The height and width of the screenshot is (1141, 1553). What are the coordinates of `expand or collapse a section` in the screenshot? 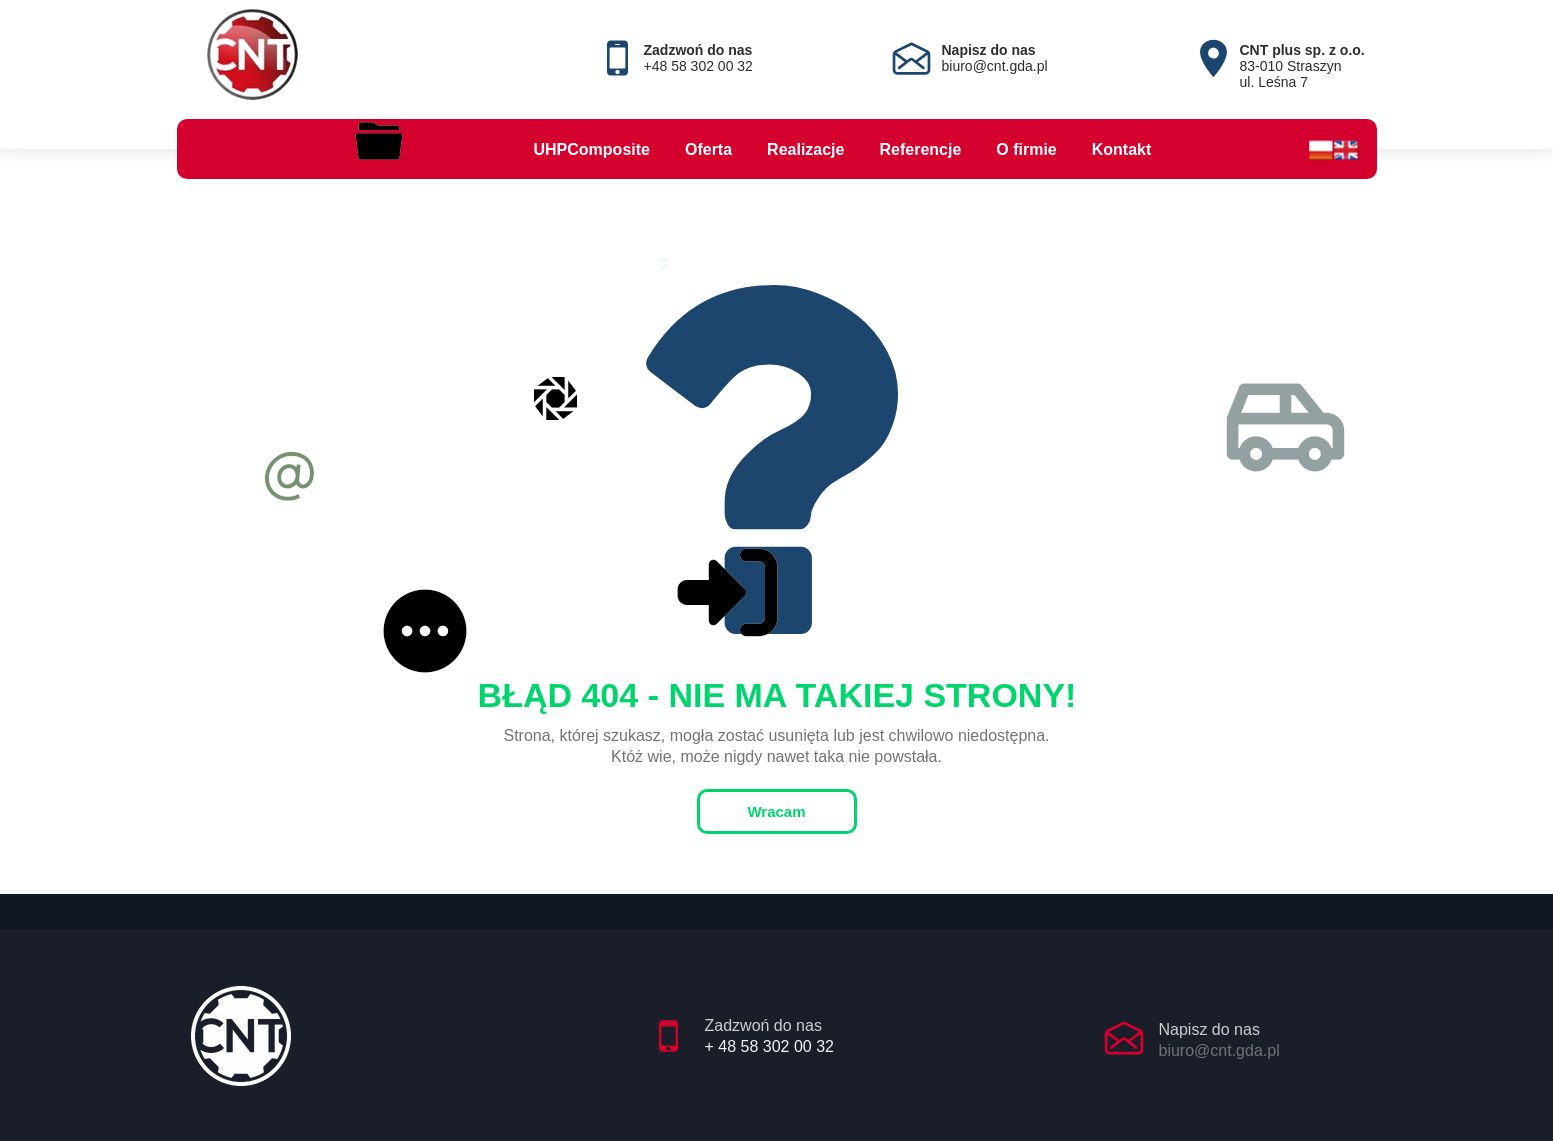 It's located at (662, 263).